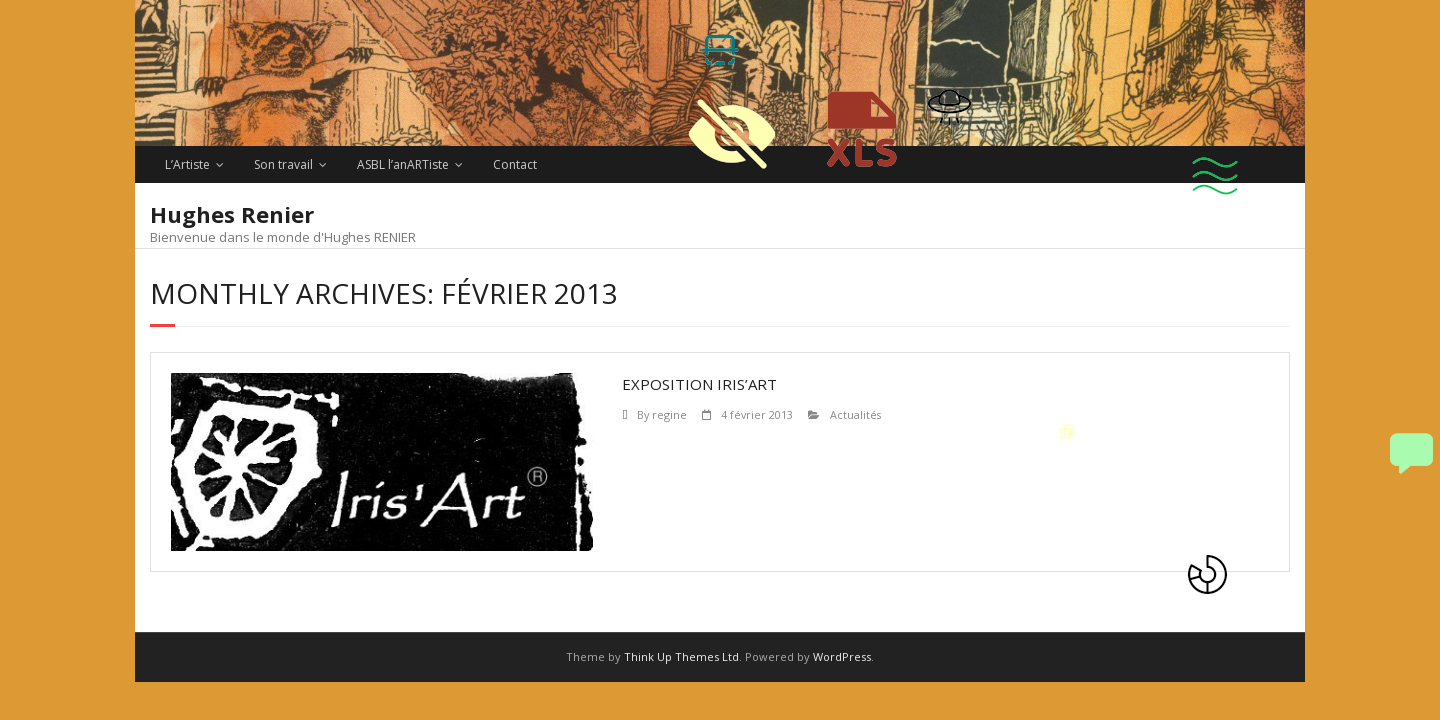 Image resolution: width=1440 pixels, height=720 pixels. I want to click on toggle horizontal layout or orientation, so click(720, 50).